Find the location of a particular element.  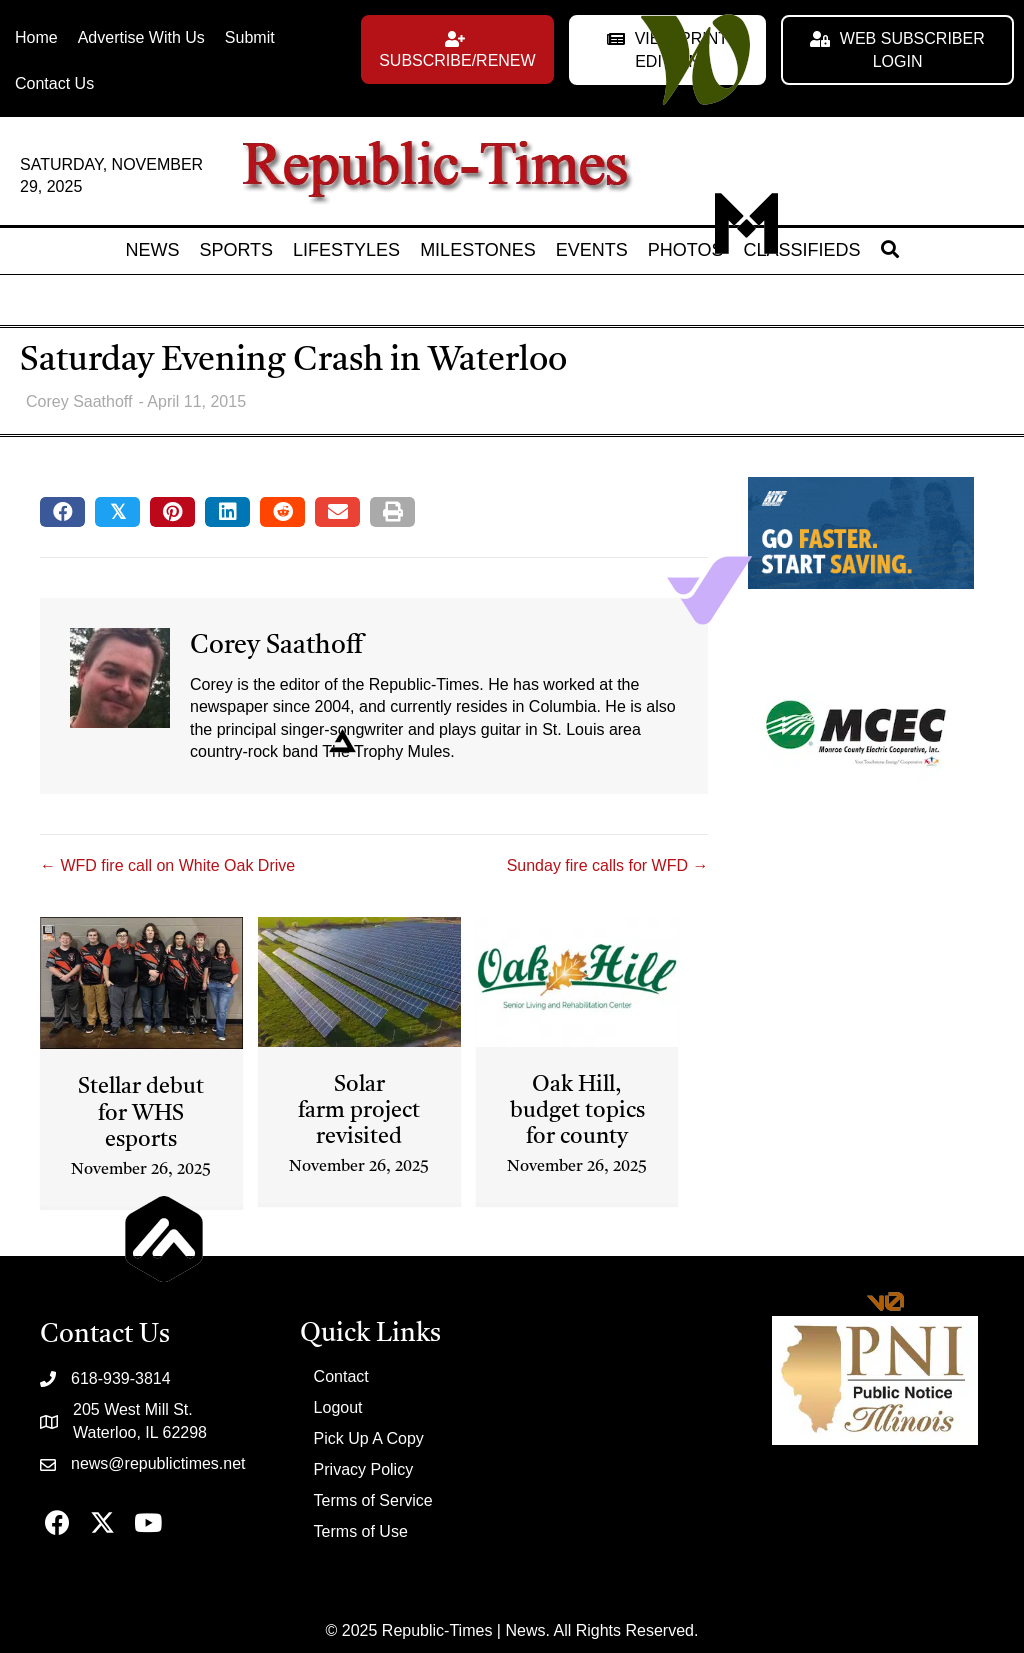

open Matillion data integration platform is located at coordinates (164, 1239).